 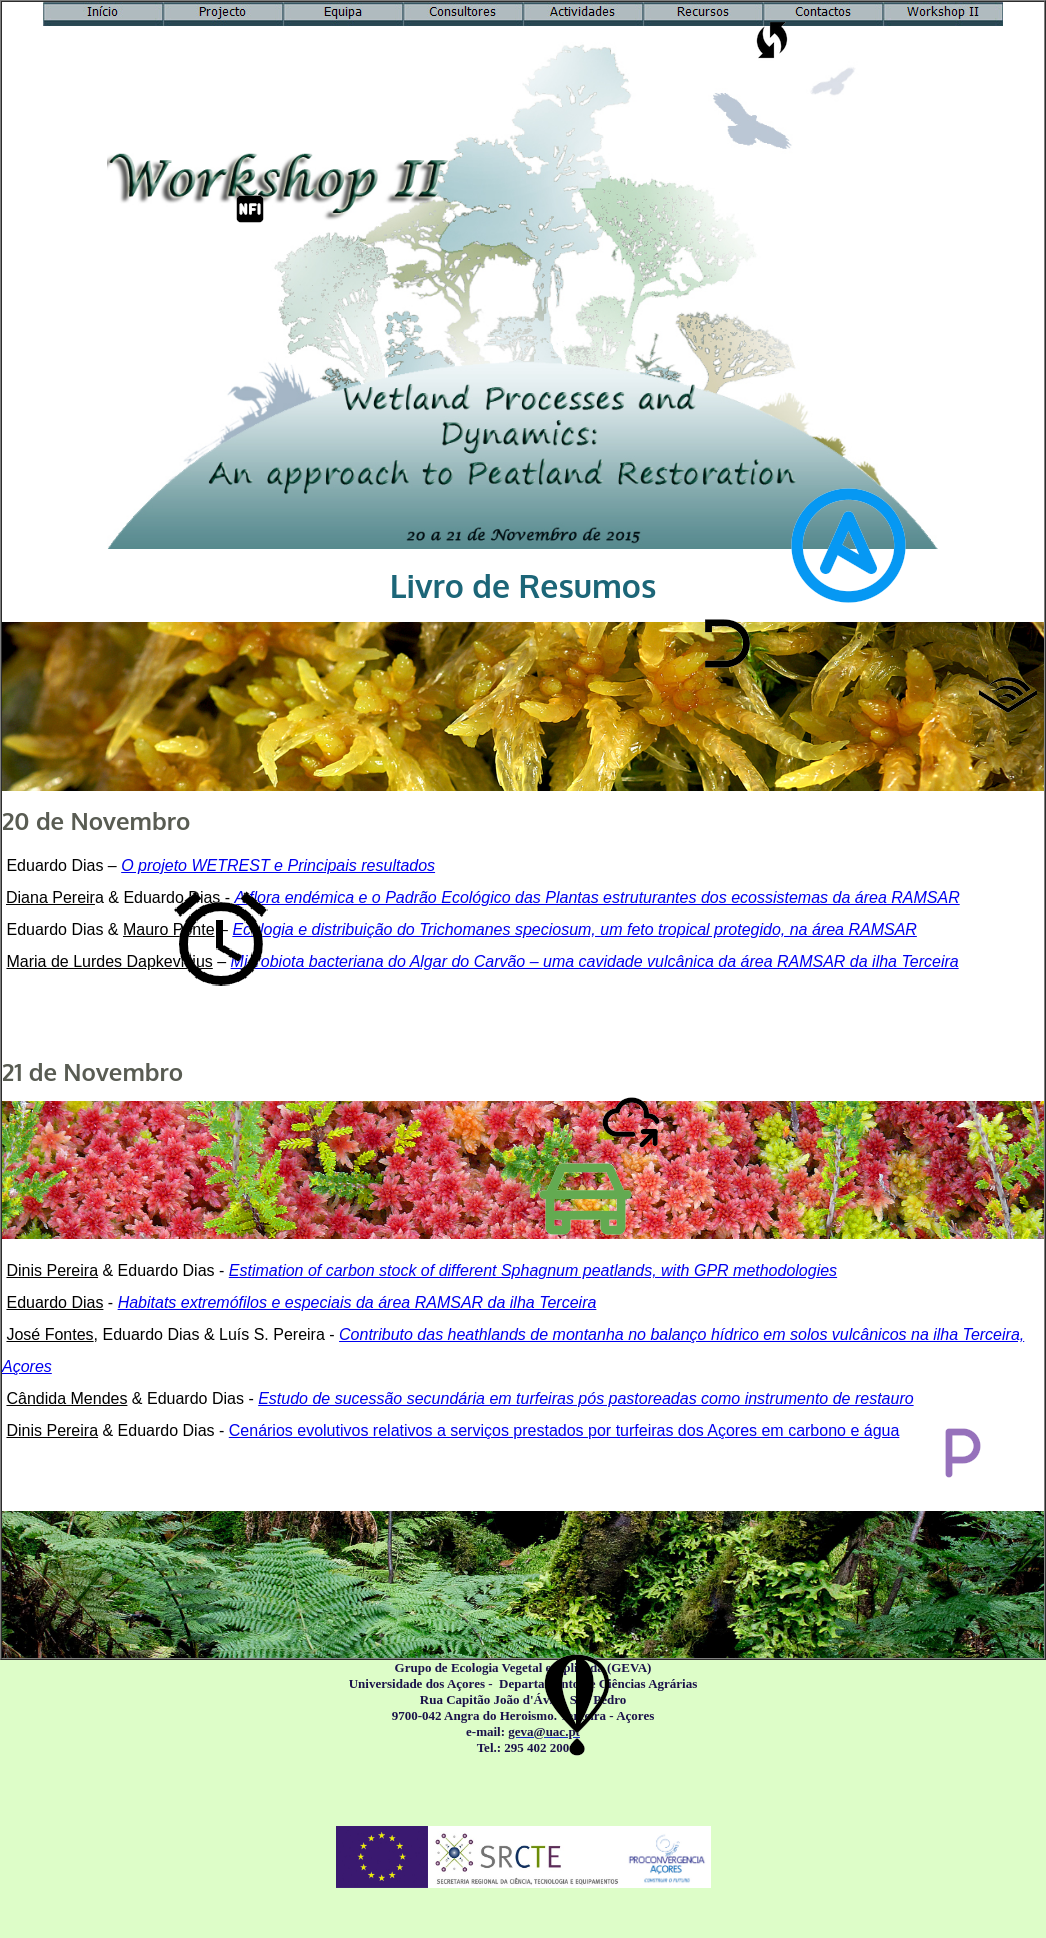 I want to click on share a file to the cloud, so click(x=631, y=1118).